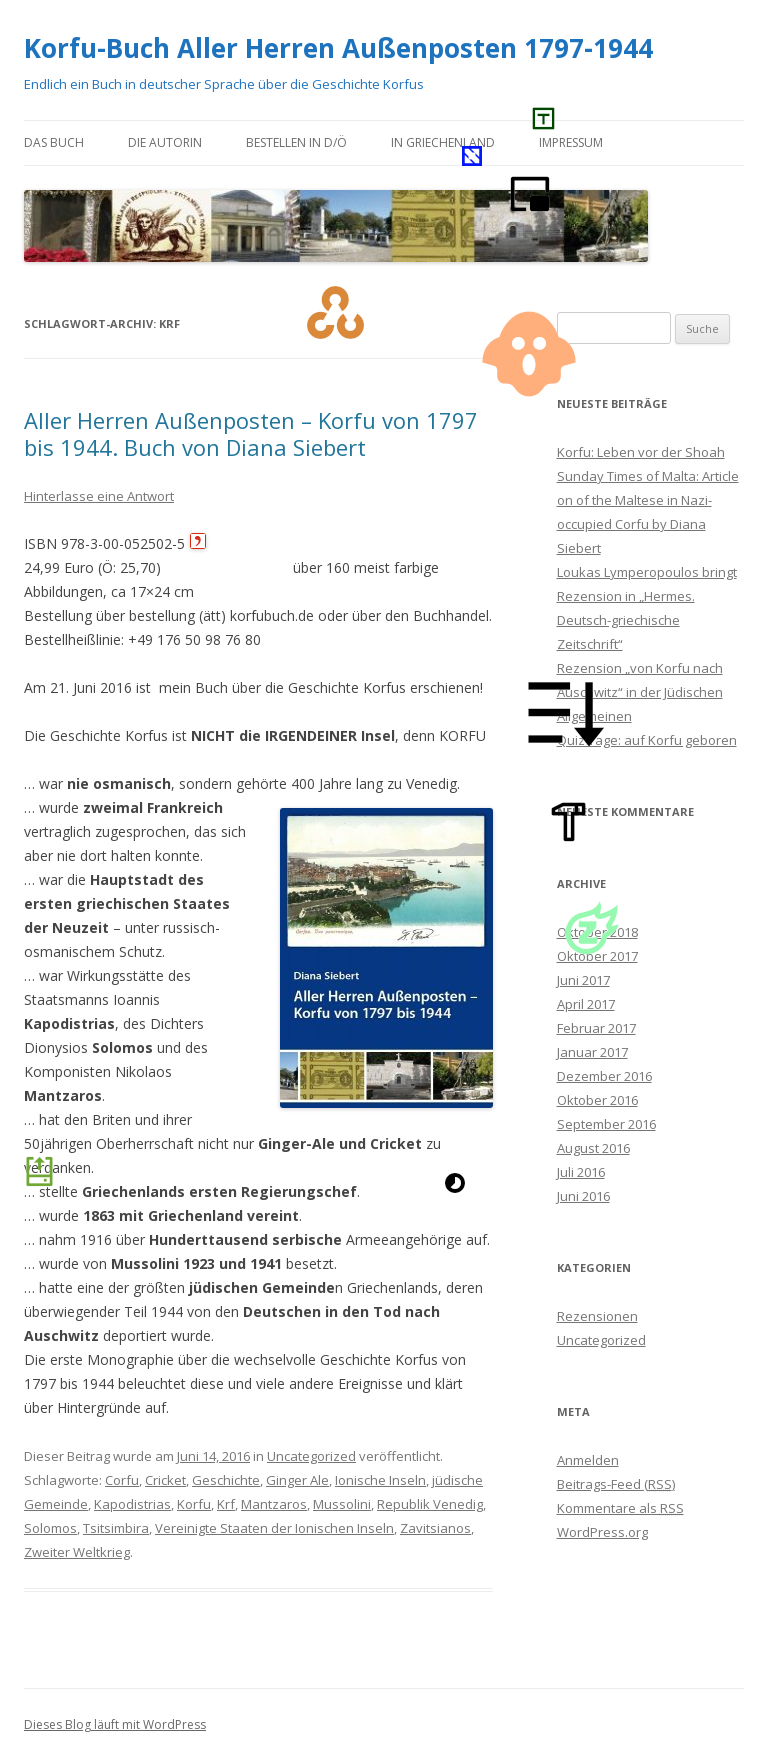 This screenshot has height=1761, width=768. Describe the element at coordinates (472, 156) in the screenshot. I see `navigate to CNCF (Cloud Native Computing Foundation) website or resources` at that location.